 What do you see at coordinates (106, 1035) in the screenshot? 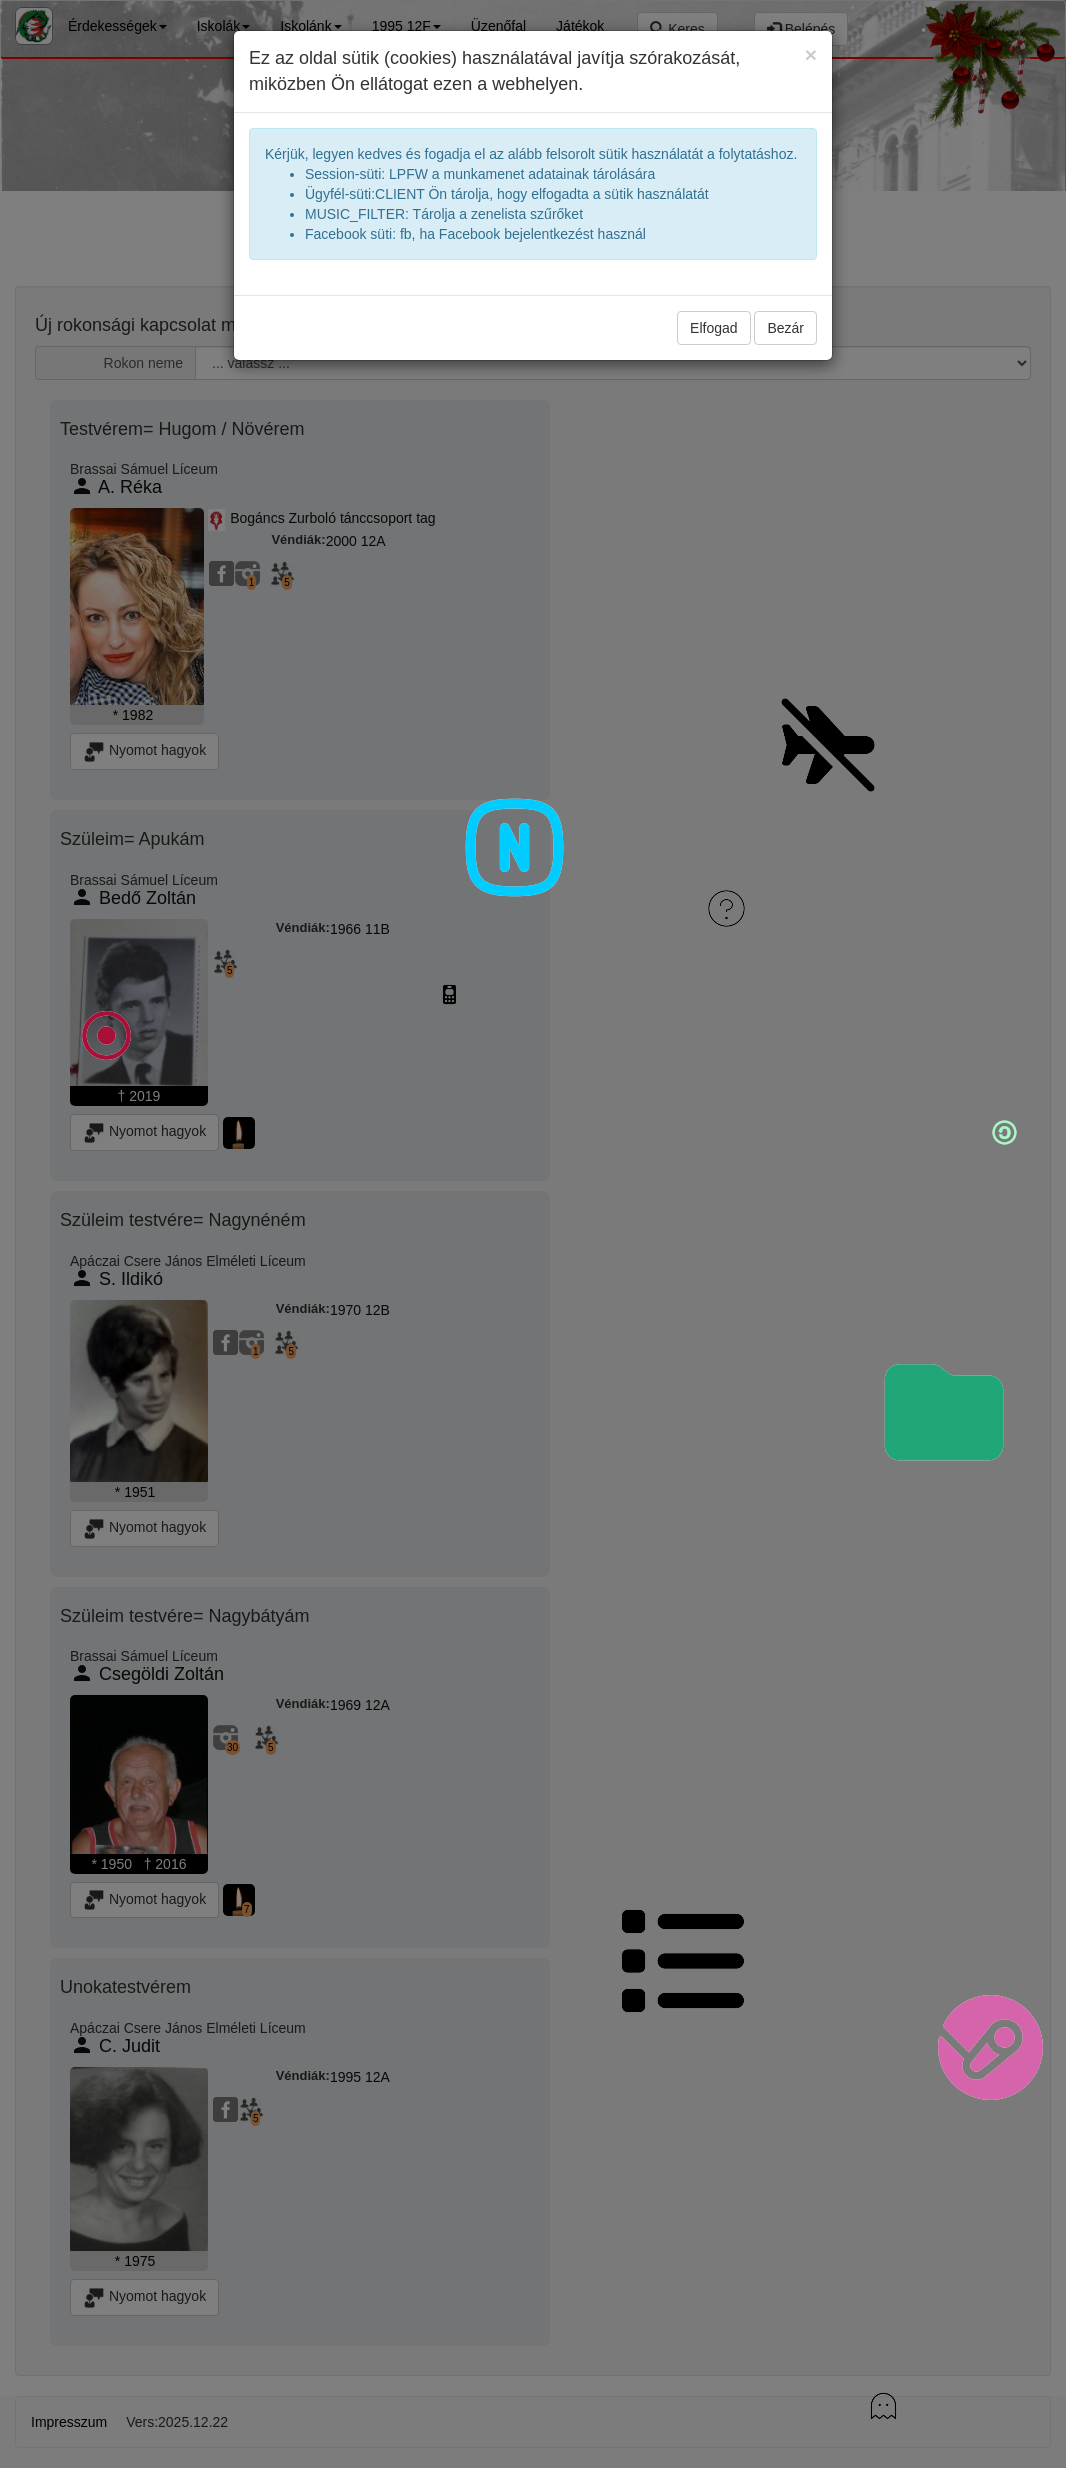
I see `select this option (radio button)` at bounding box center [106, 1035].